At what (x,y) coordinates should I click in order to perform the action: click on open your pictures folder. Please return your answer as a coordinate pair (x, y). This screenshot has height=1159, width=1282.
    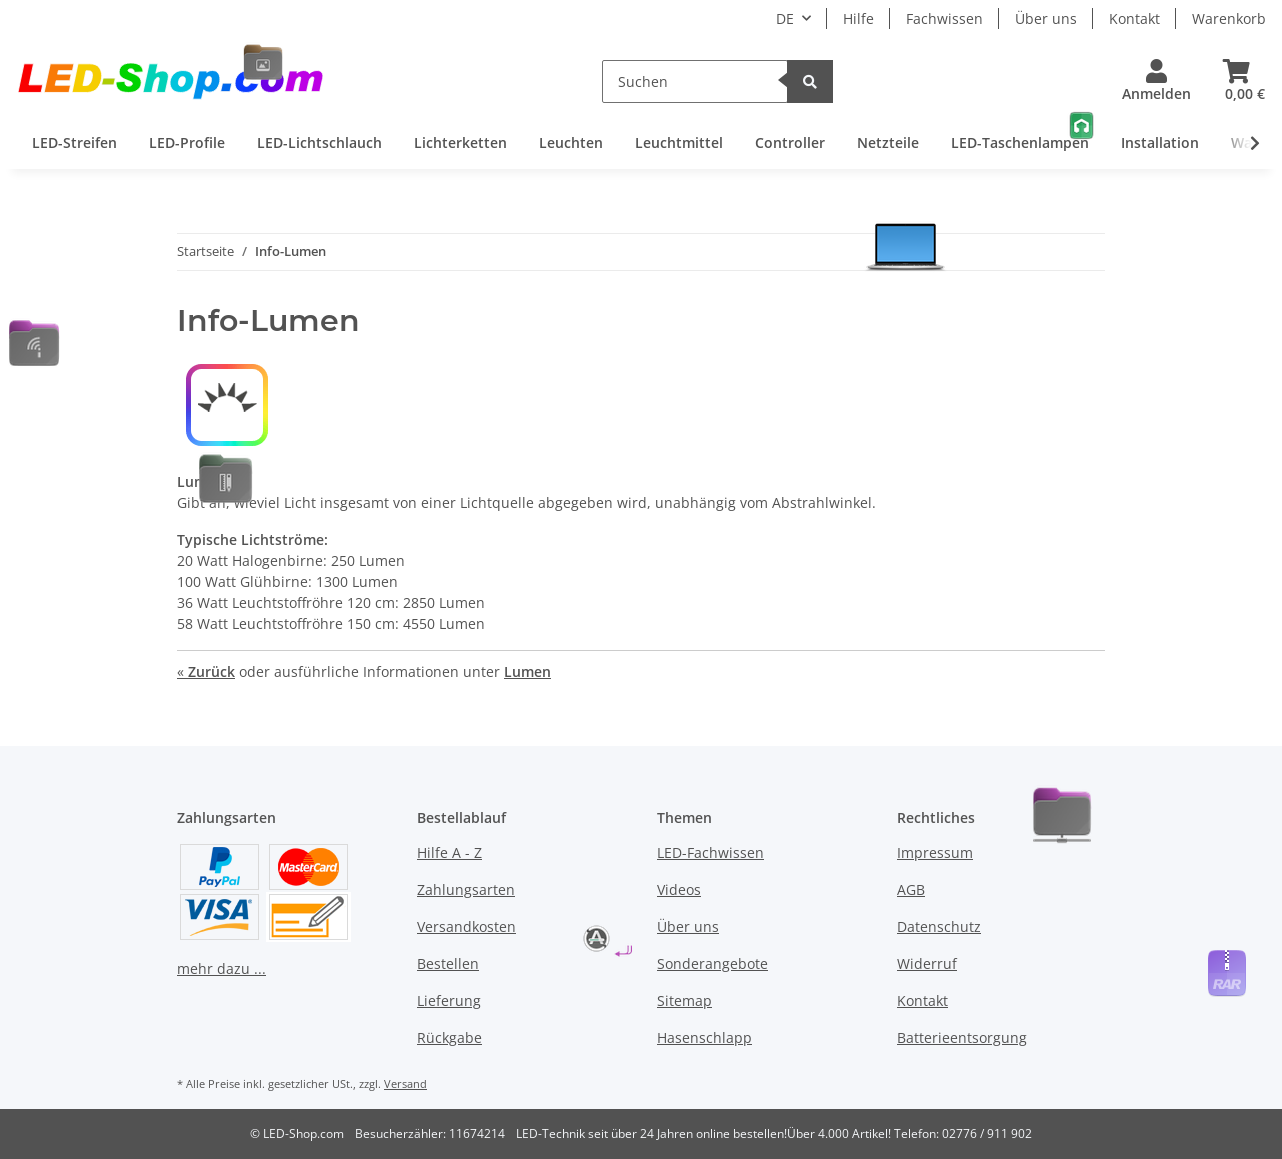
    Looking at the image, I should click on (263, 62).